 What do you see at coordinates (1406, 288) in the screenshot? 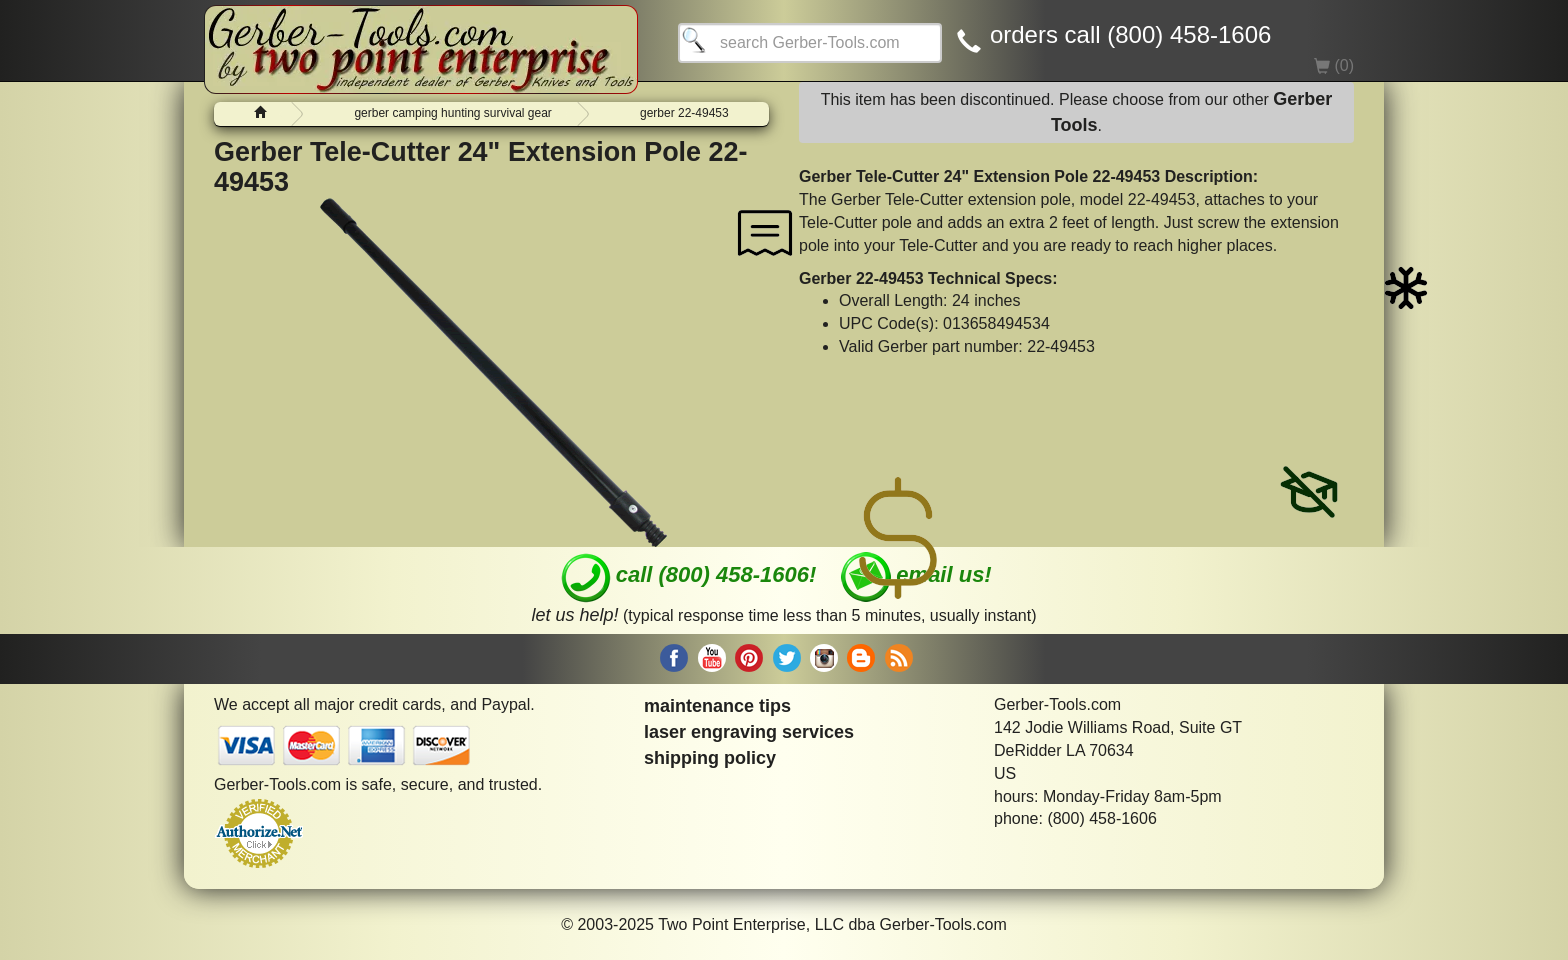
I see `activate cooling or air conditioning mode` at bounding box center [1406, 288].